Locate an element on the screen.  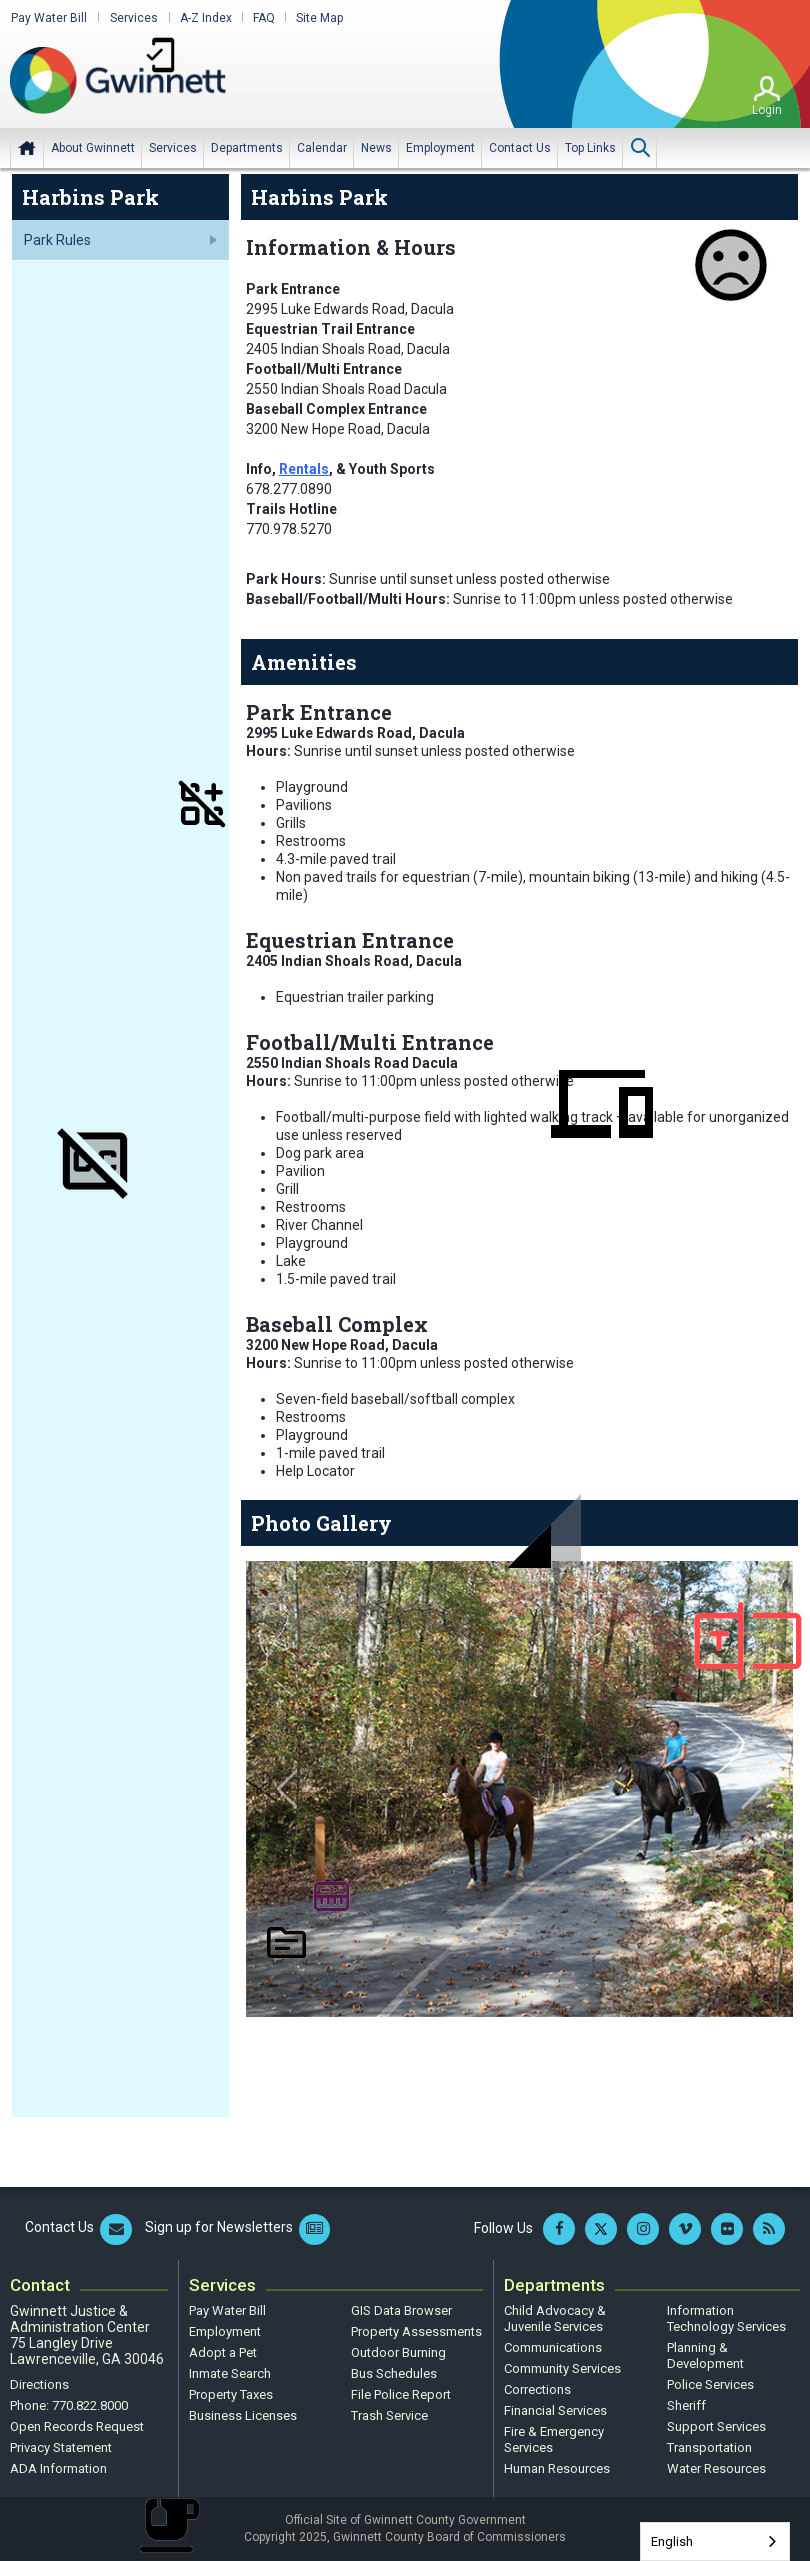
enter or edit text in a text field is located at coordinates (748, 1641).